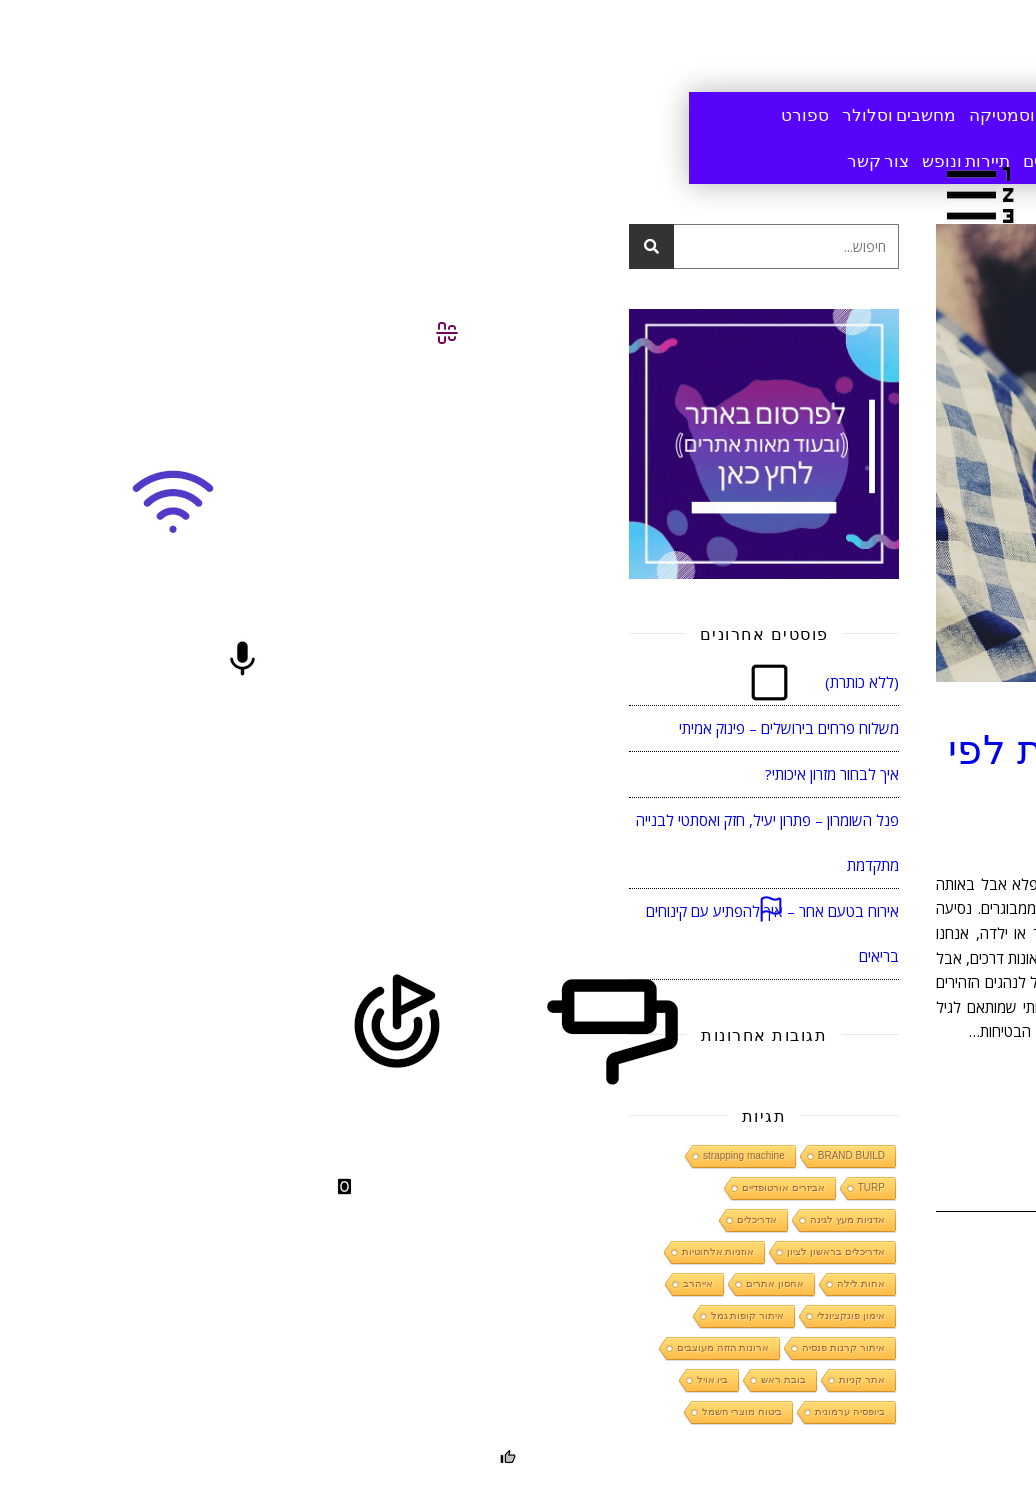  I want to click on customize theme or appearance settings, so click(612, 1023).